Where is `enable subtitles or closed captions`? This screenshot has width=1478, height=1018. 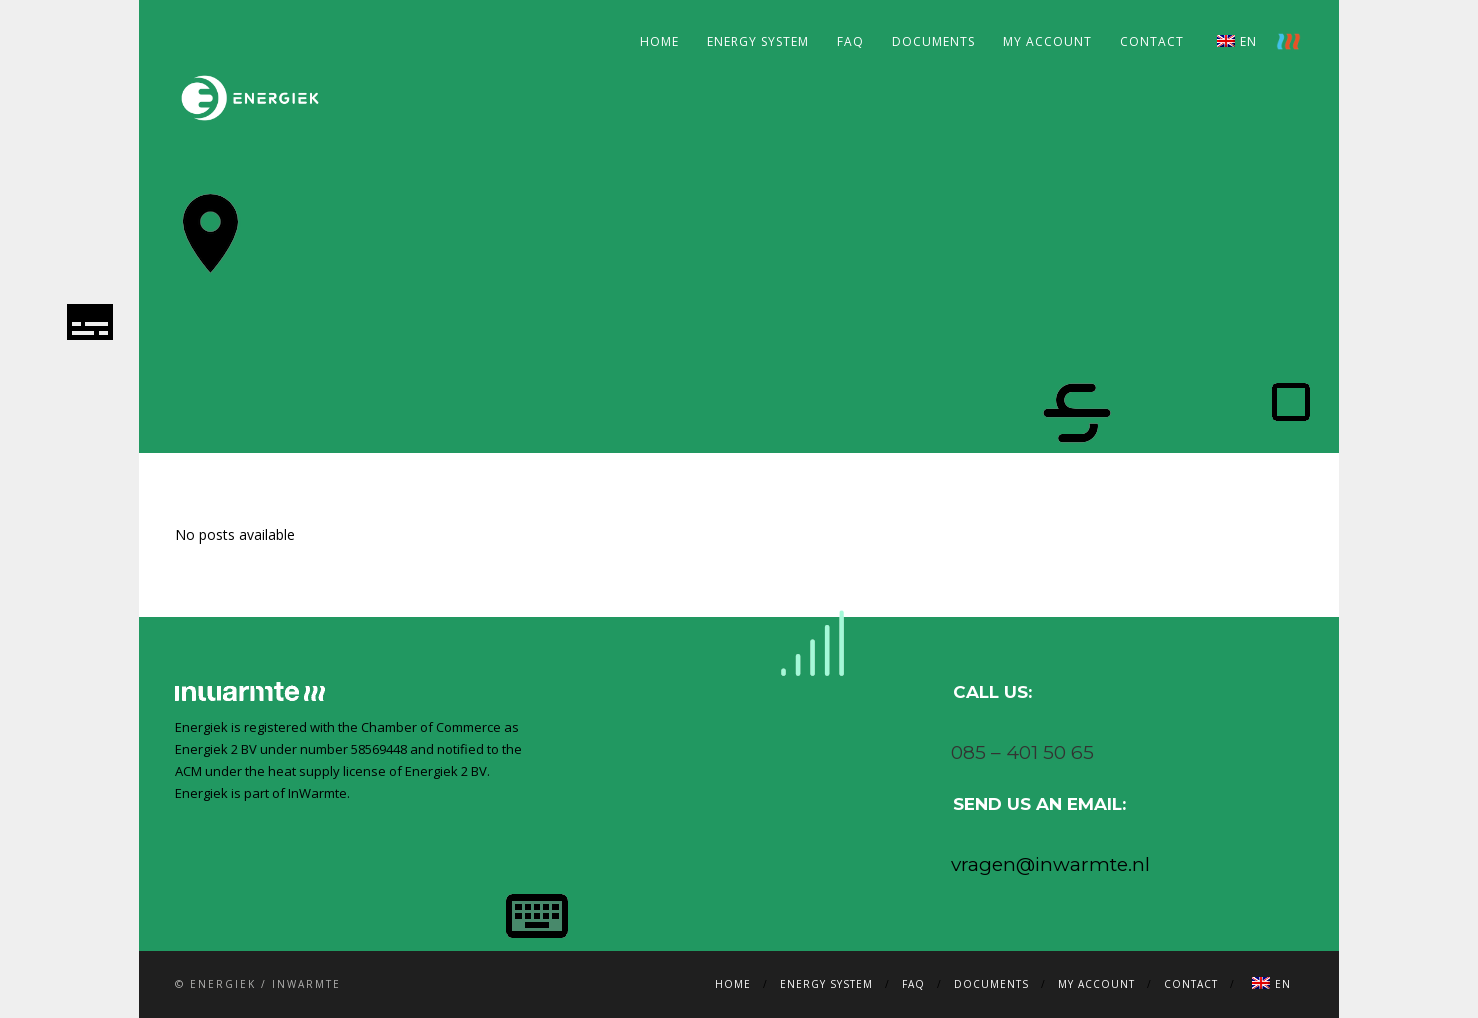 enable subtitles or closed captions is located at coordinates (90, 322).